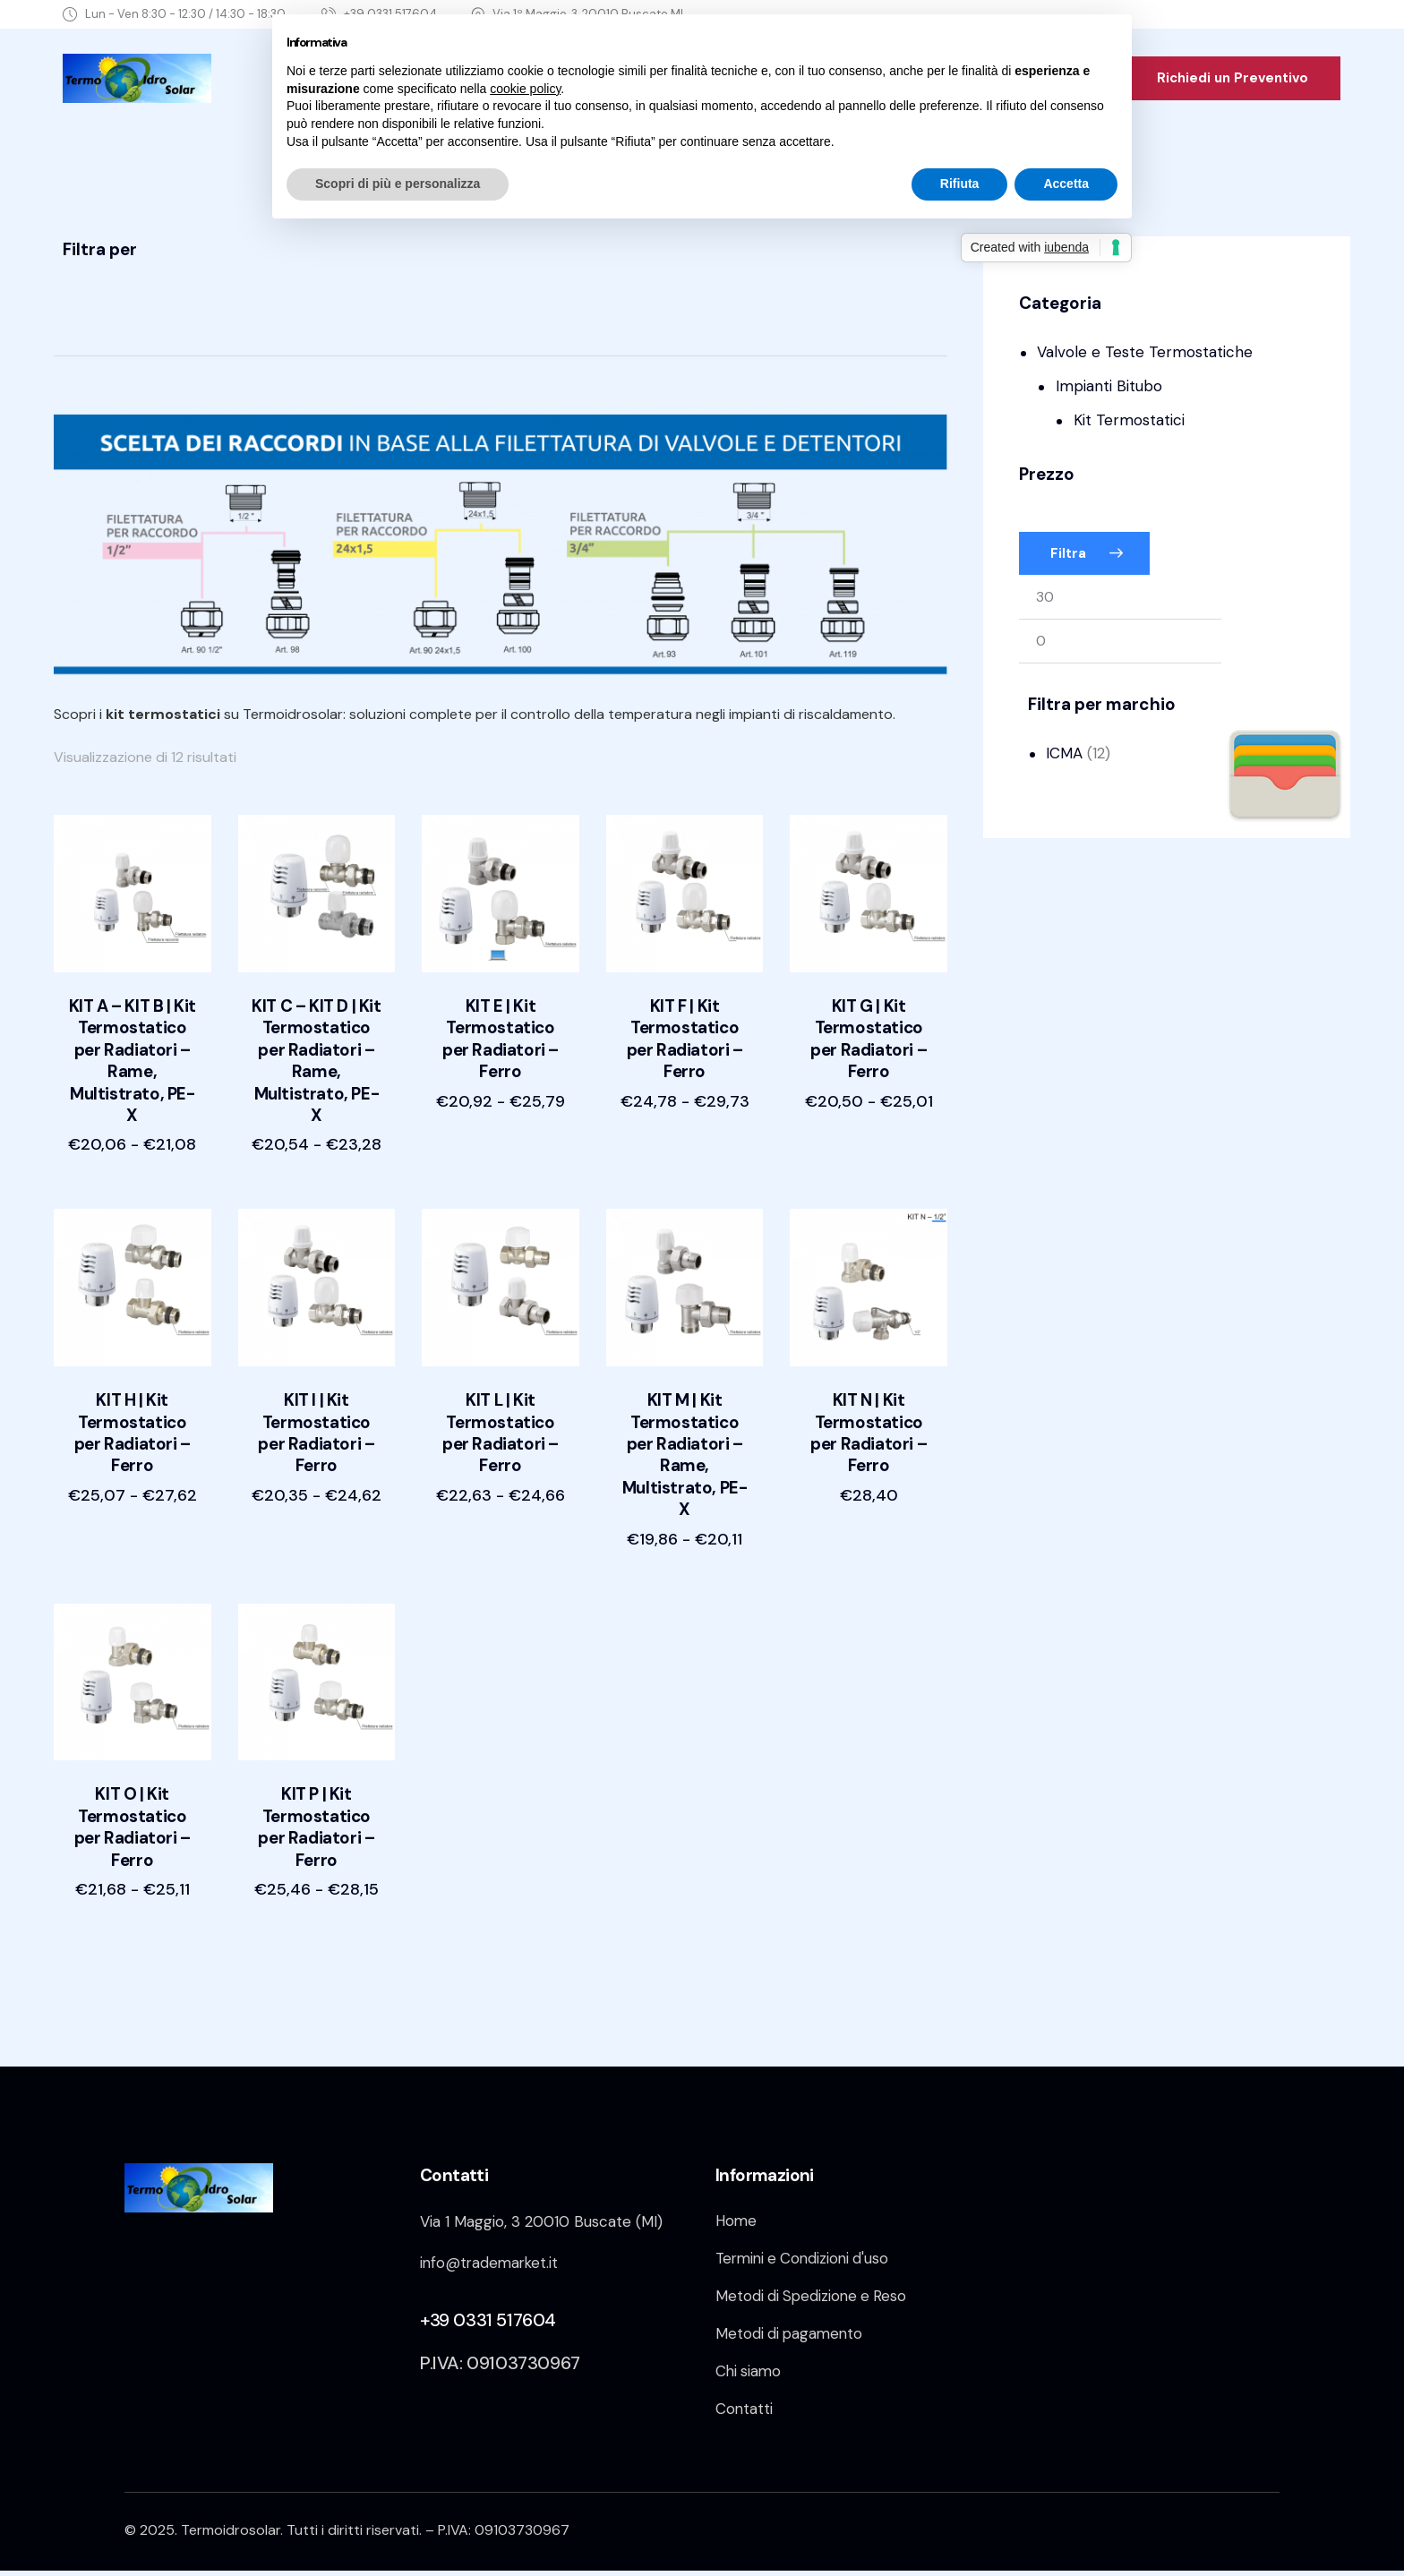  What do you see at coordinates (498, 954) in the screenshot?
I see `indicates this macbook air in system preferences` at bounding box center [498, 954].